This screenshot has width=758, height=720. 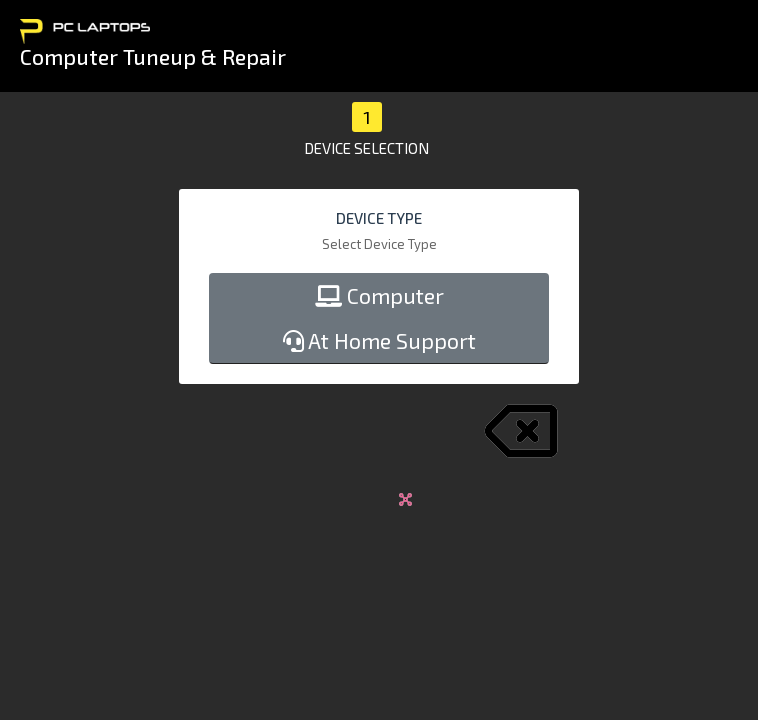 What do you see at coordinates (405, 499) in the screenshot?
I see `view star network topology` at bounding box center [405, 499].